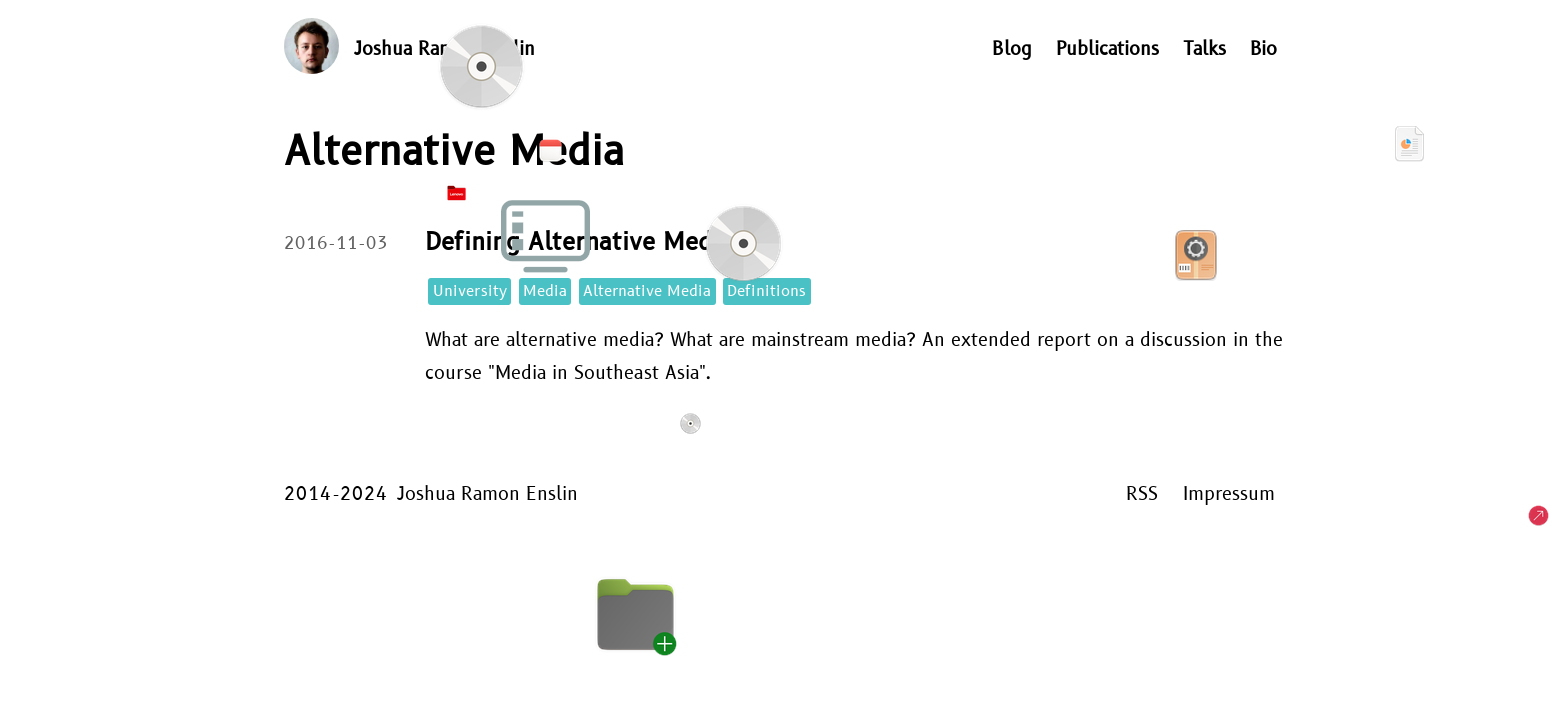 The height and width of the screenshot is (720, 1568). Describe the element at coordinates (1538, 515) in the screenshot. I see `indicates a symbolic link or shortcut to another file` at that location.